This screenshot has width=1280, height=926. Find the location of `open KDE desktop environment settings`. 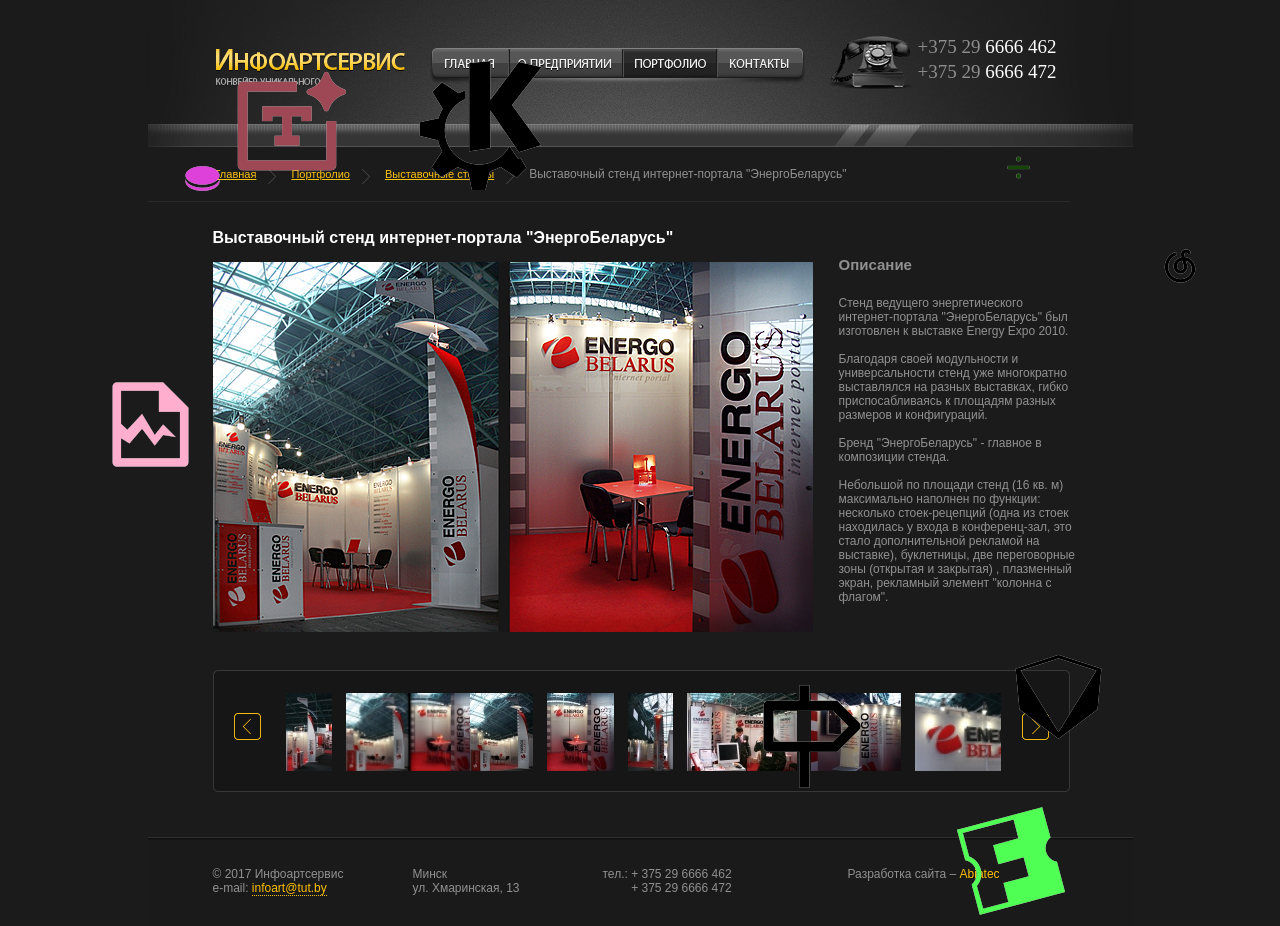

open KDE desktop environment settings is located at coordinates (480, 125).